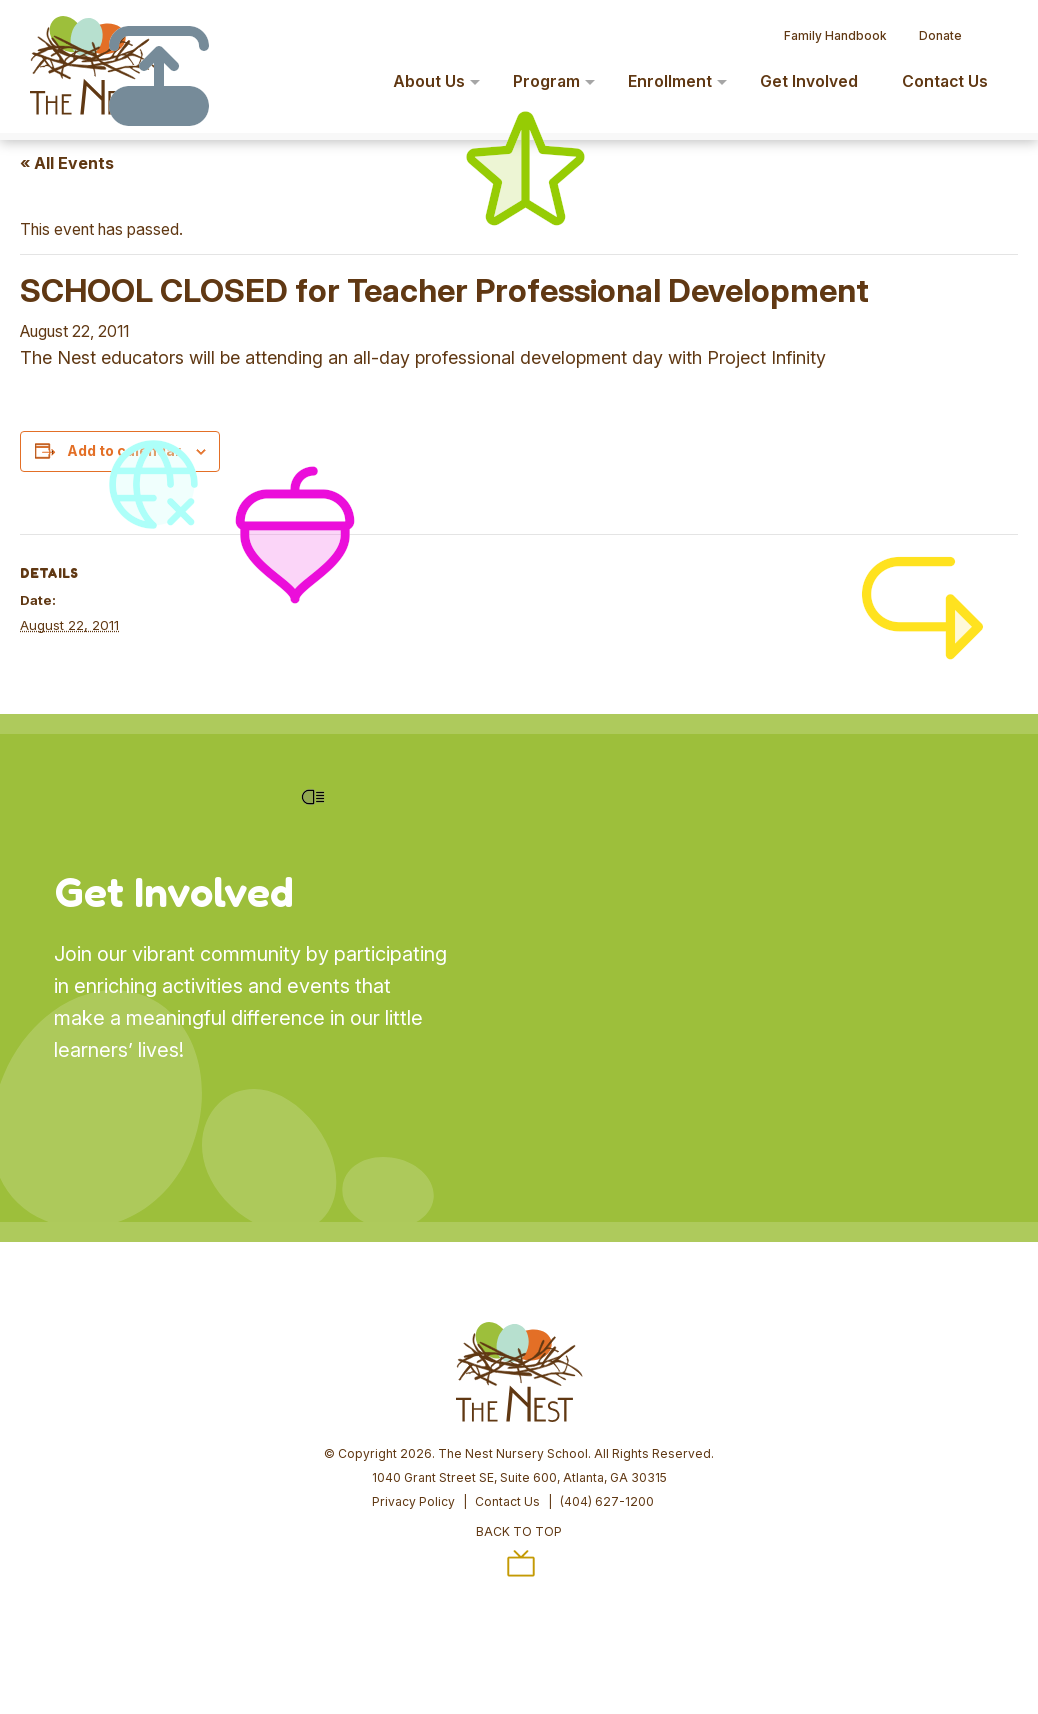 Image resolution: width=1038 pixels, height=1714 pixels. I want to click on move element to top position, so click(159, 76).